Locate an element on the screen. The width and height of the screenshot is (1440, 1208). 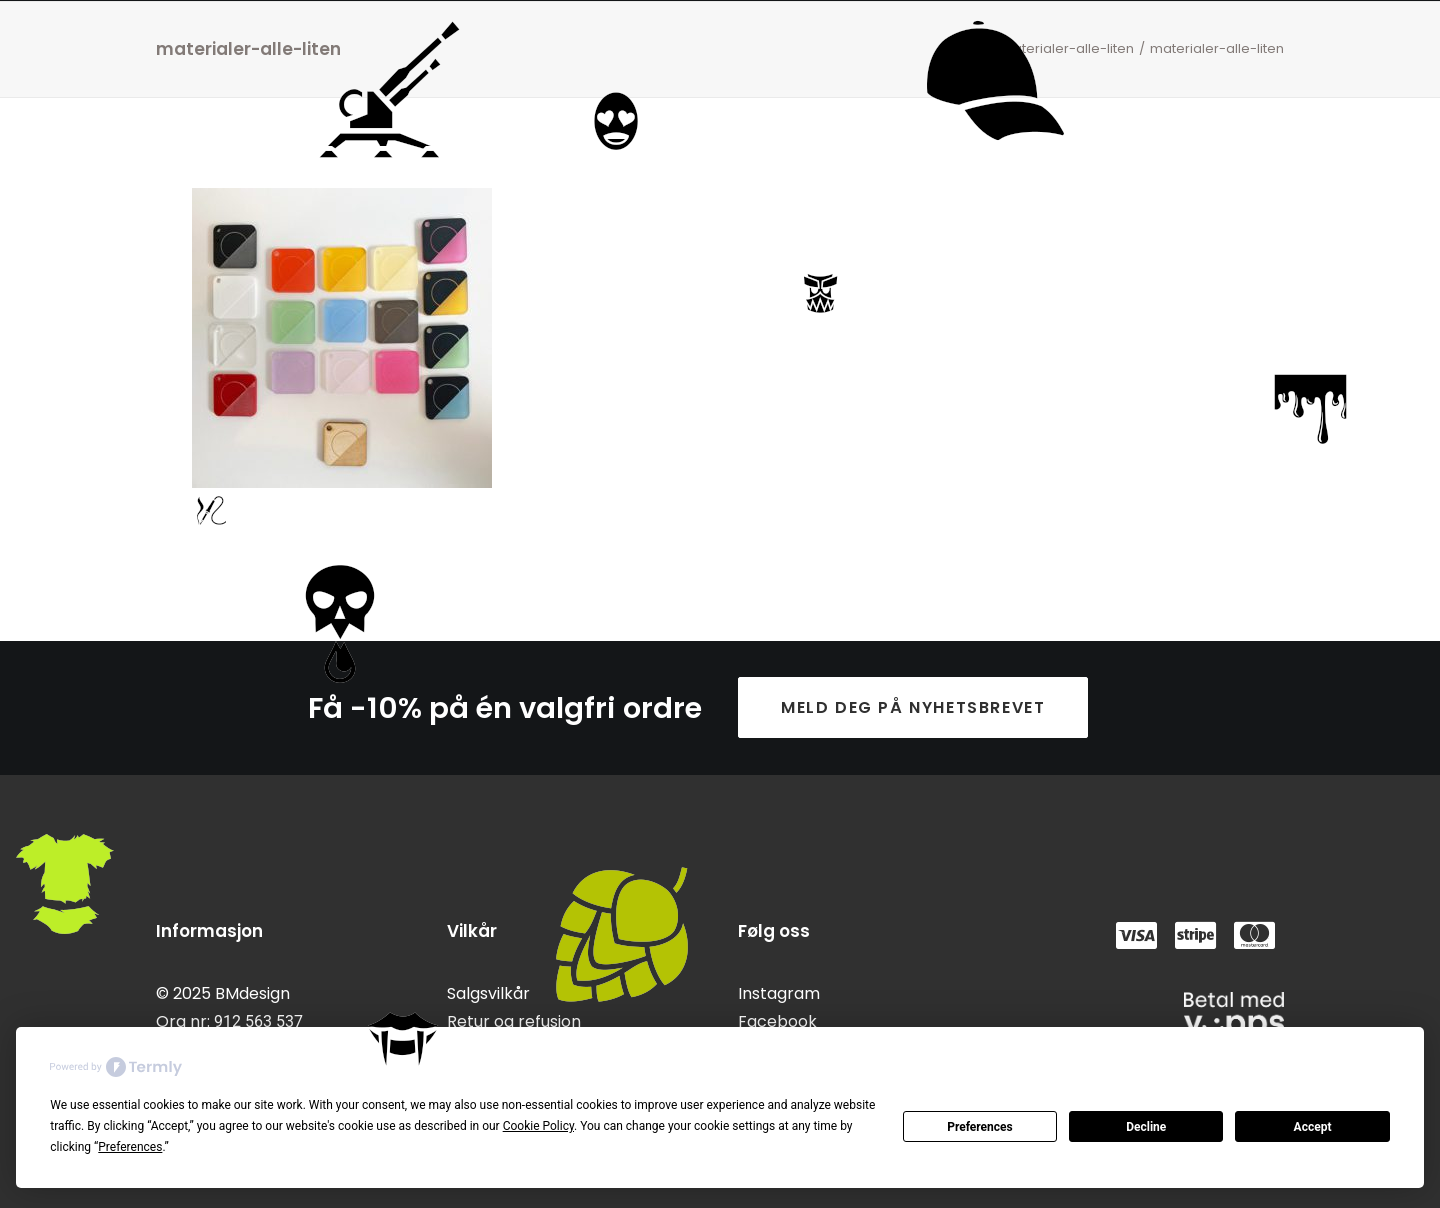
indicates a poisonous or toxic item is located at coordinates (340, 624).